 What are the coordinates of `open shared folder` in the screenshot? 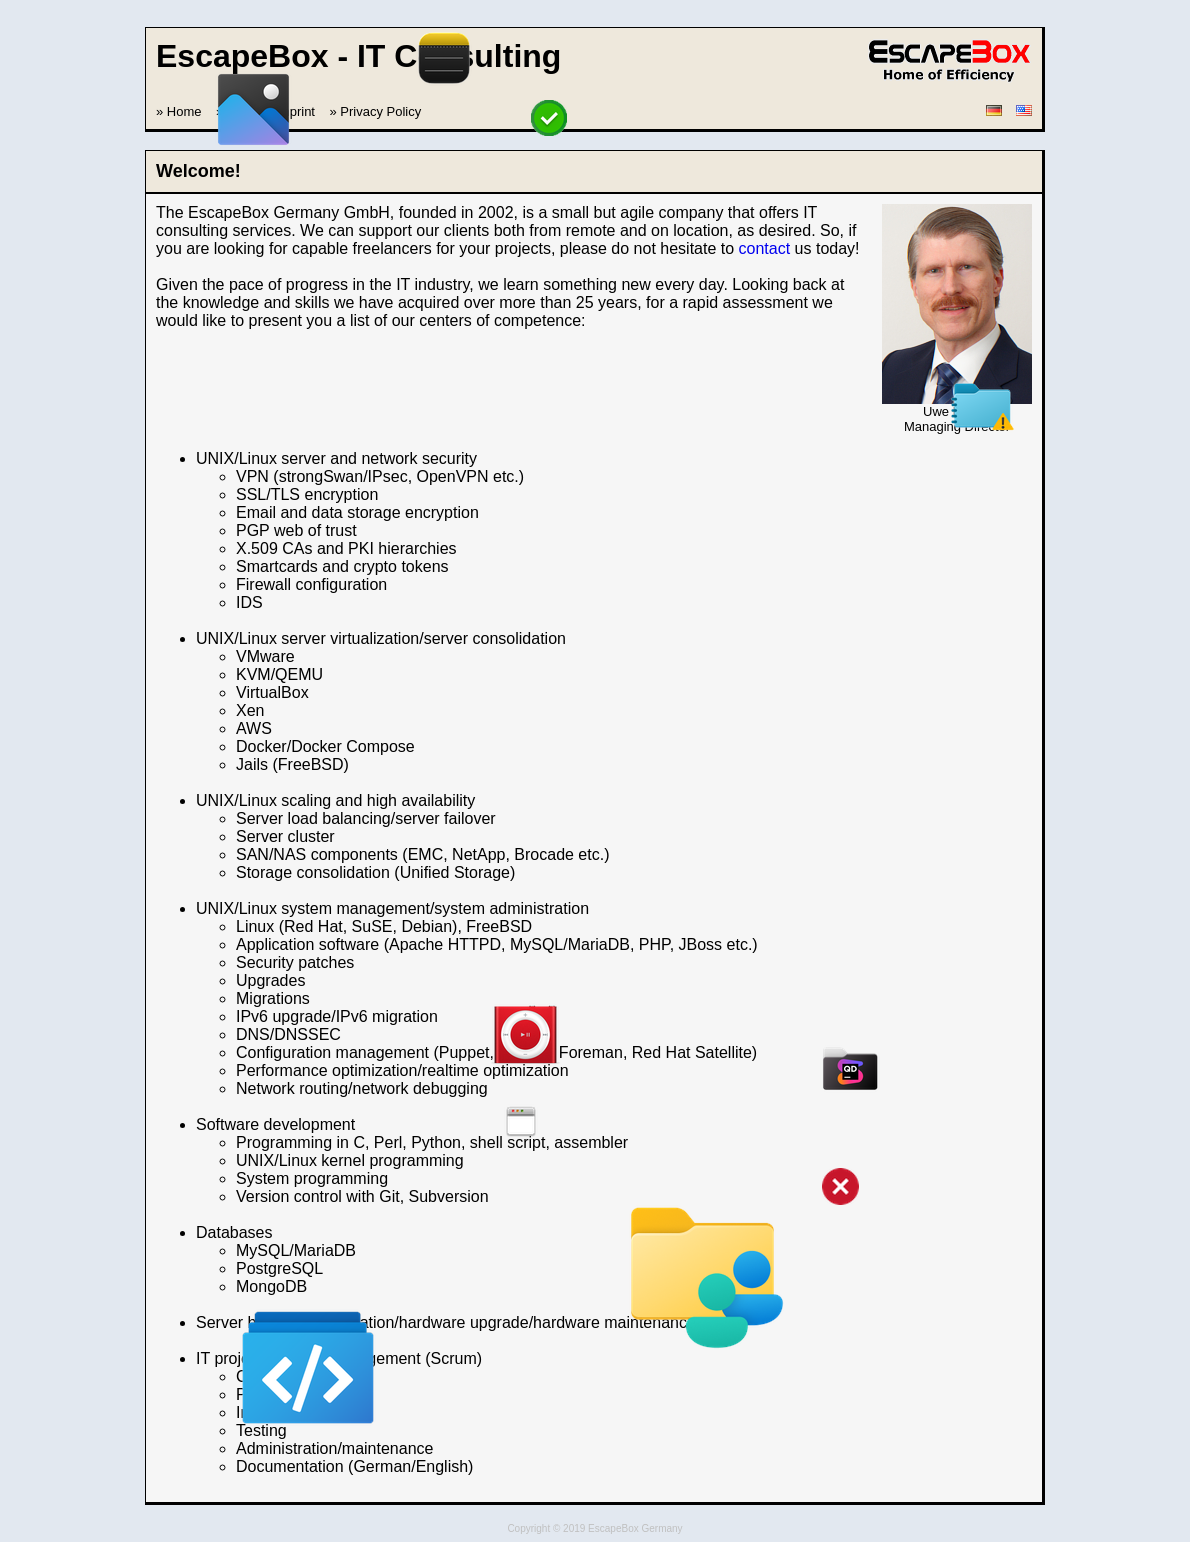 It's located at (702, 1267).